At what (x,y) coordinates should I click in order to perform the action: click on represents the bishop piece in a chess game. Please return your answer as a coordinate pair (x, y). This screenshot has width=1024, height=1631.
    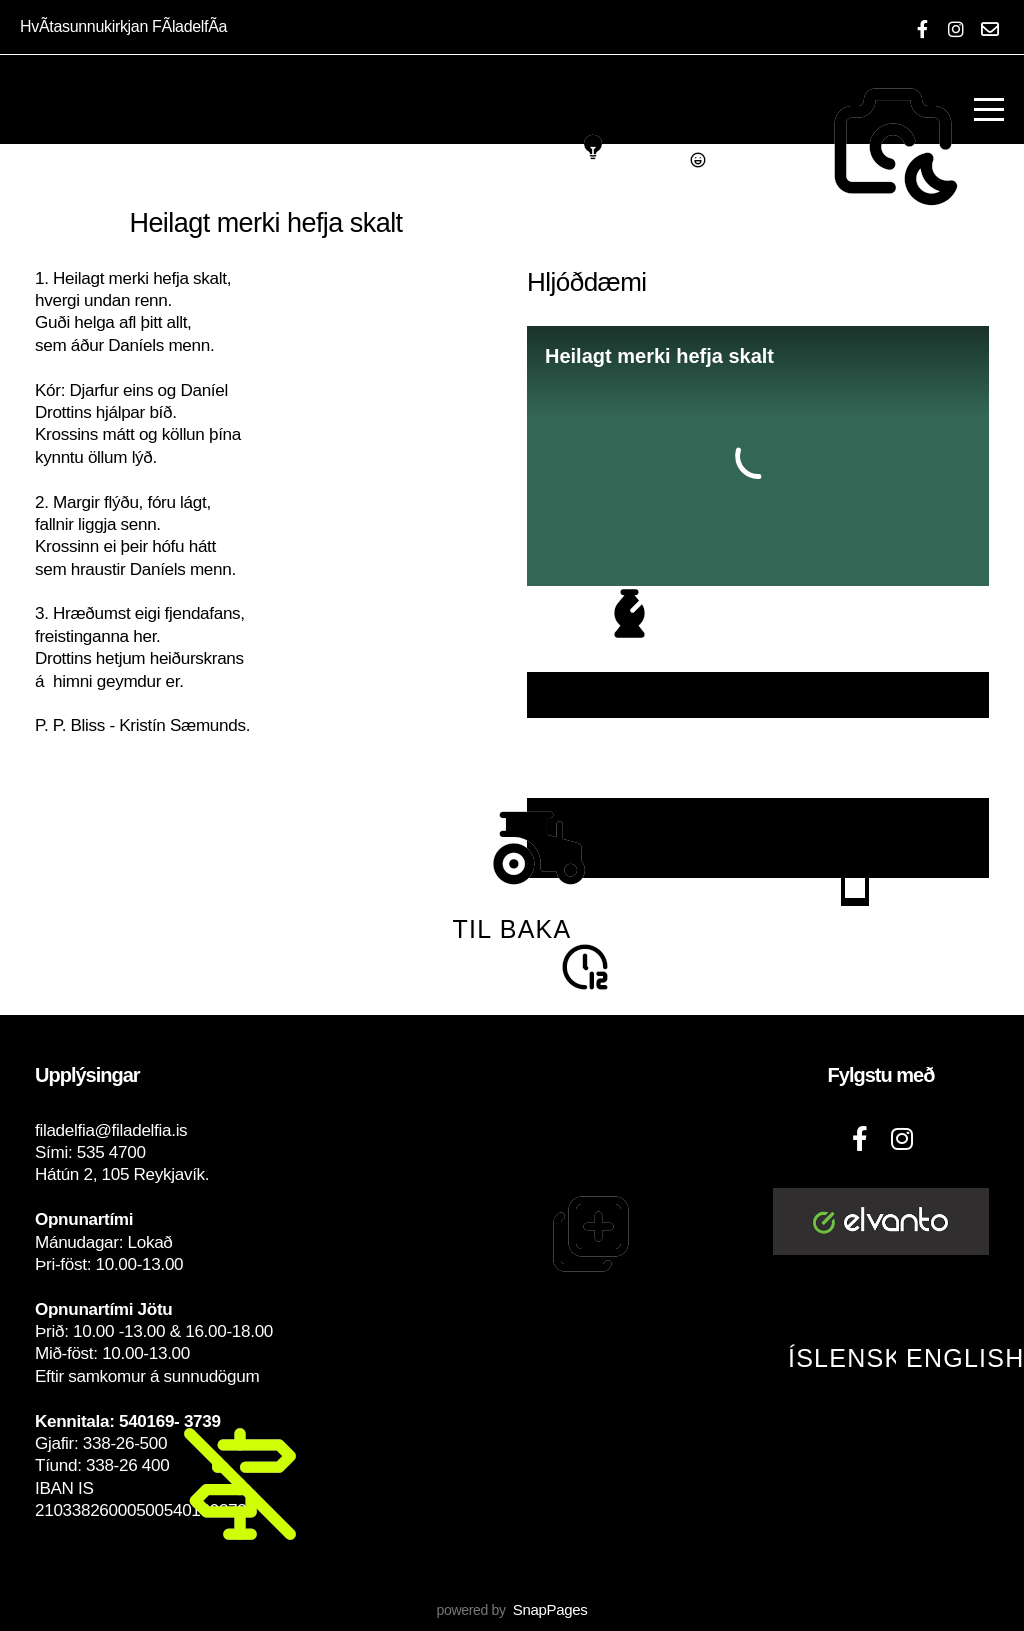
    Looking at the image, I should click on (629, 613).